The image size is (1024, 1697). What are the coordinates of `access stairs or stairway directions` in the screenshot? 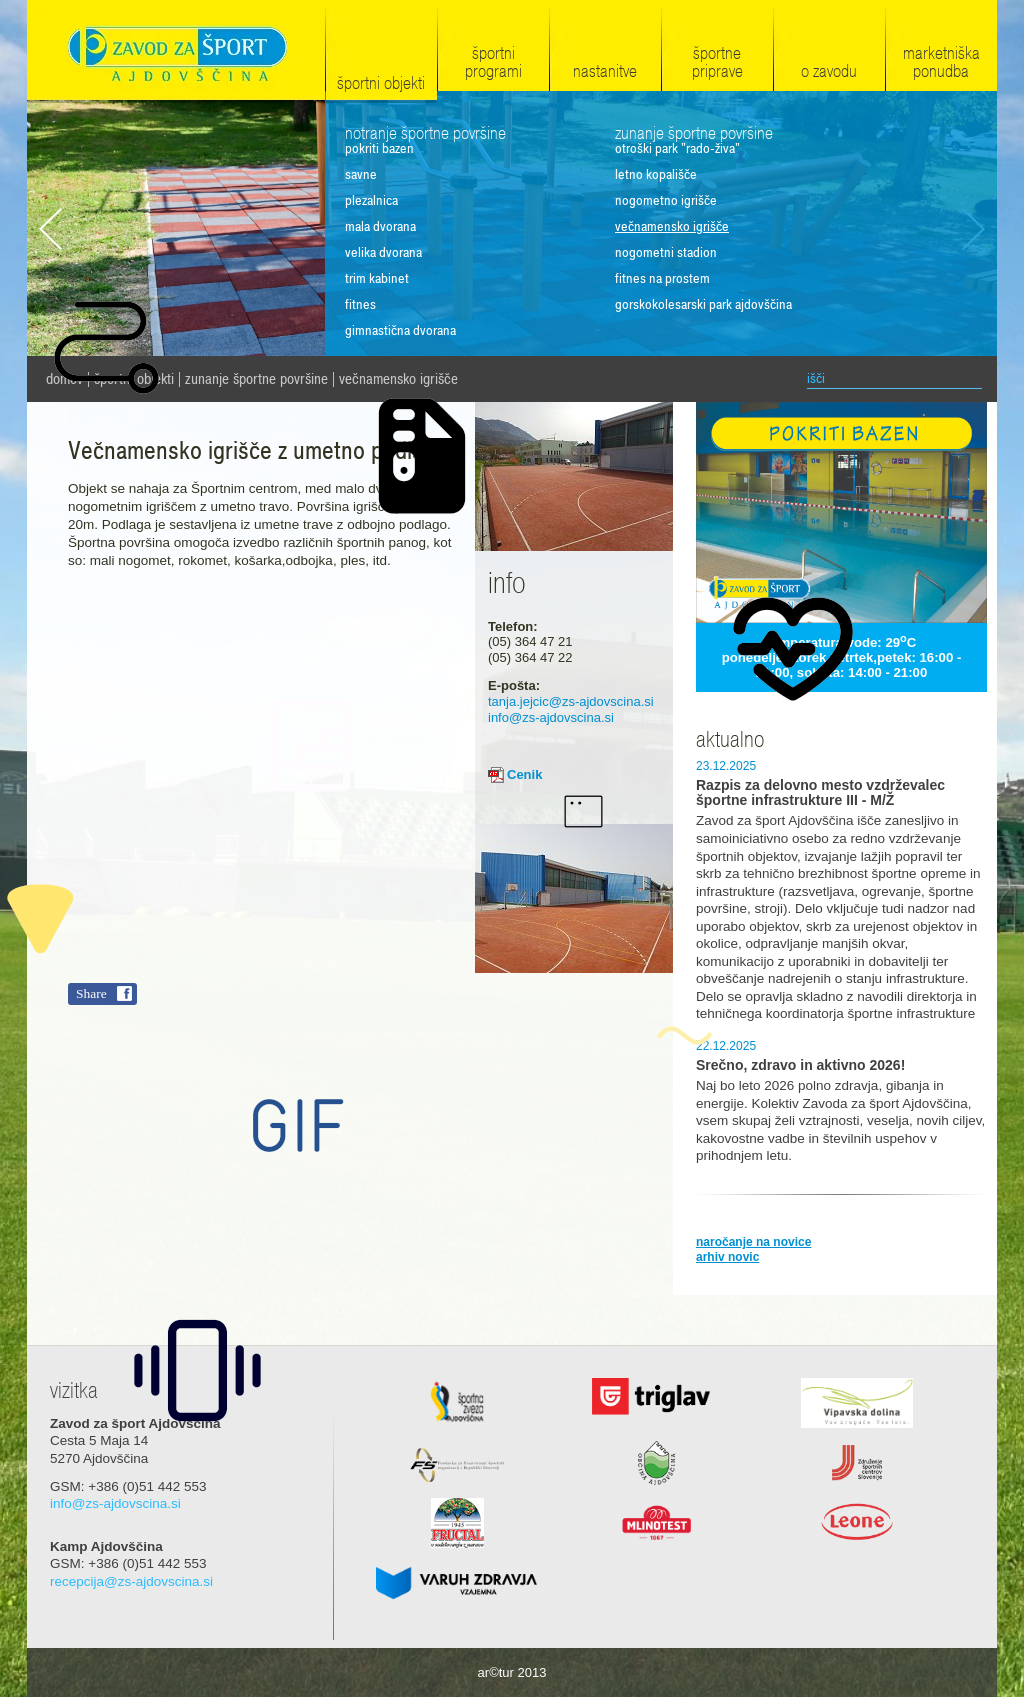 It's located at (311, 745).